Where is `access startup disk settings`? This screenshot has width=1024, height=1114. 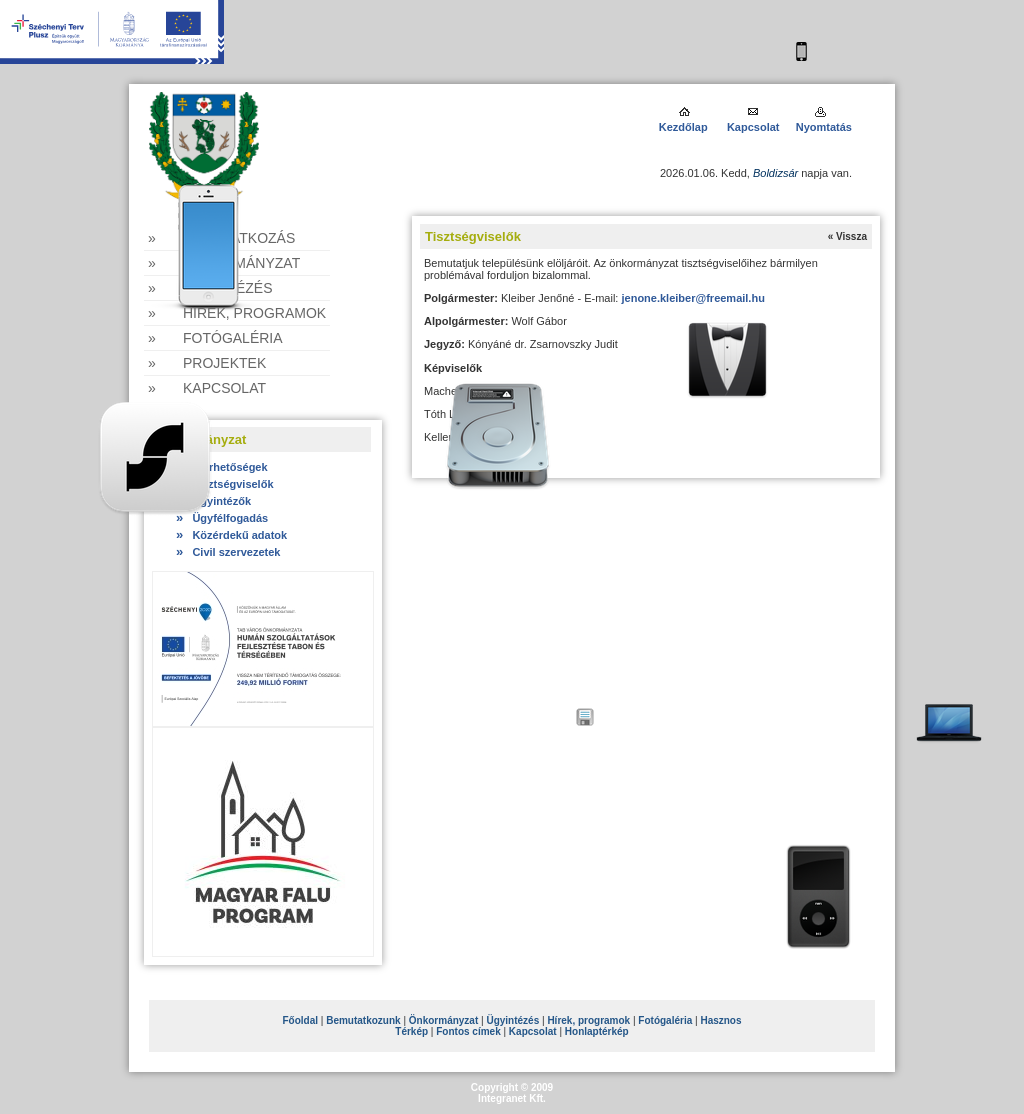 access startup disk settings is located at coordinates (498, 438).